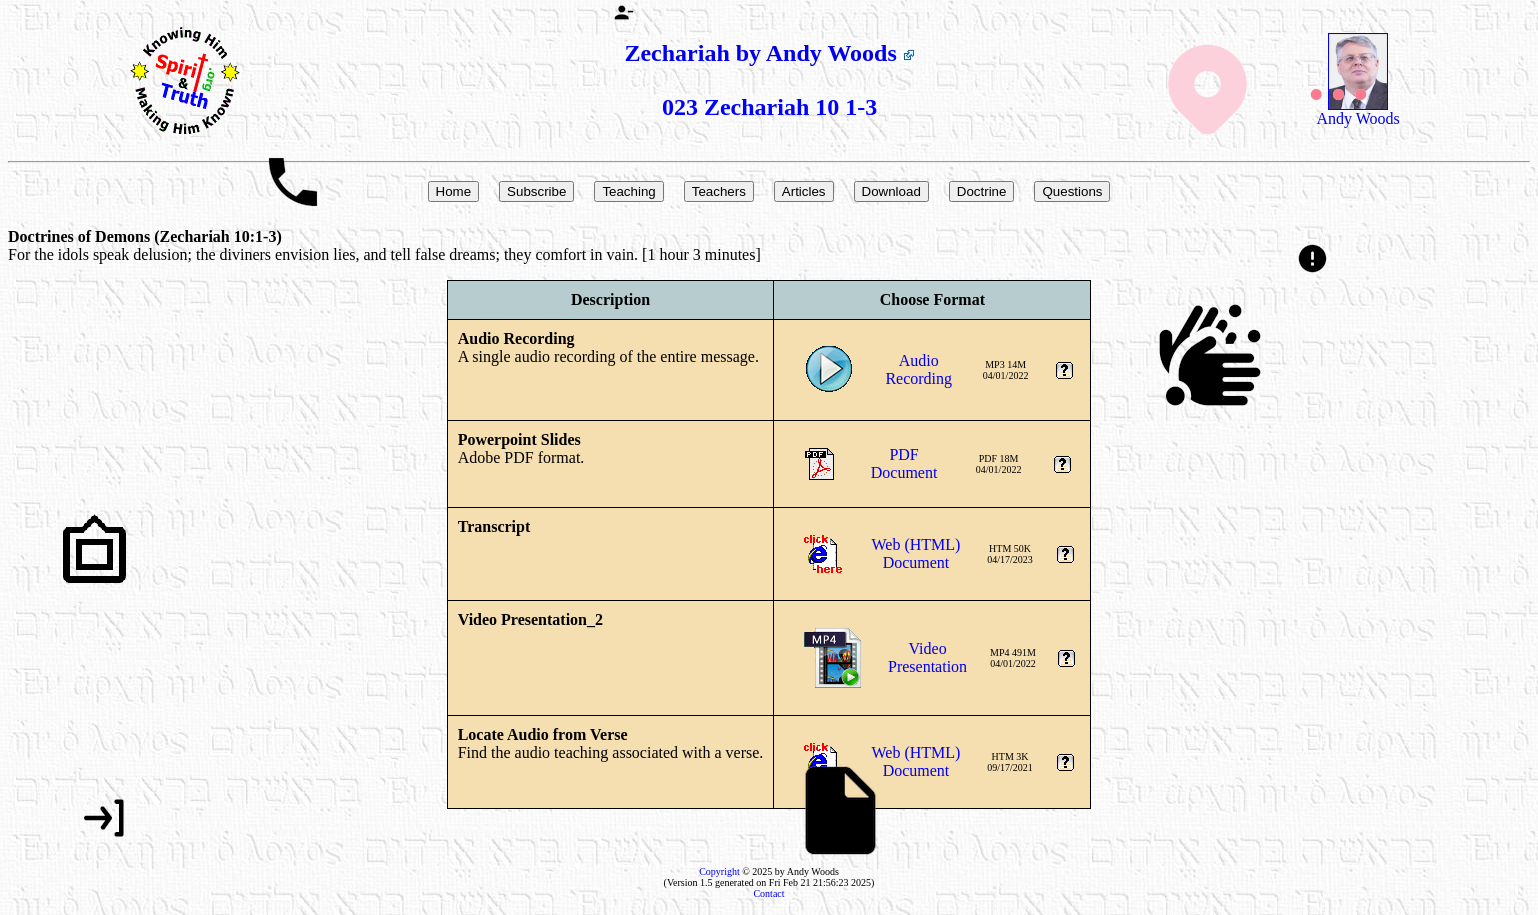 The width and height of the screenshot is (1538, 915). I want to click on make a phone call, so click(293, 182).